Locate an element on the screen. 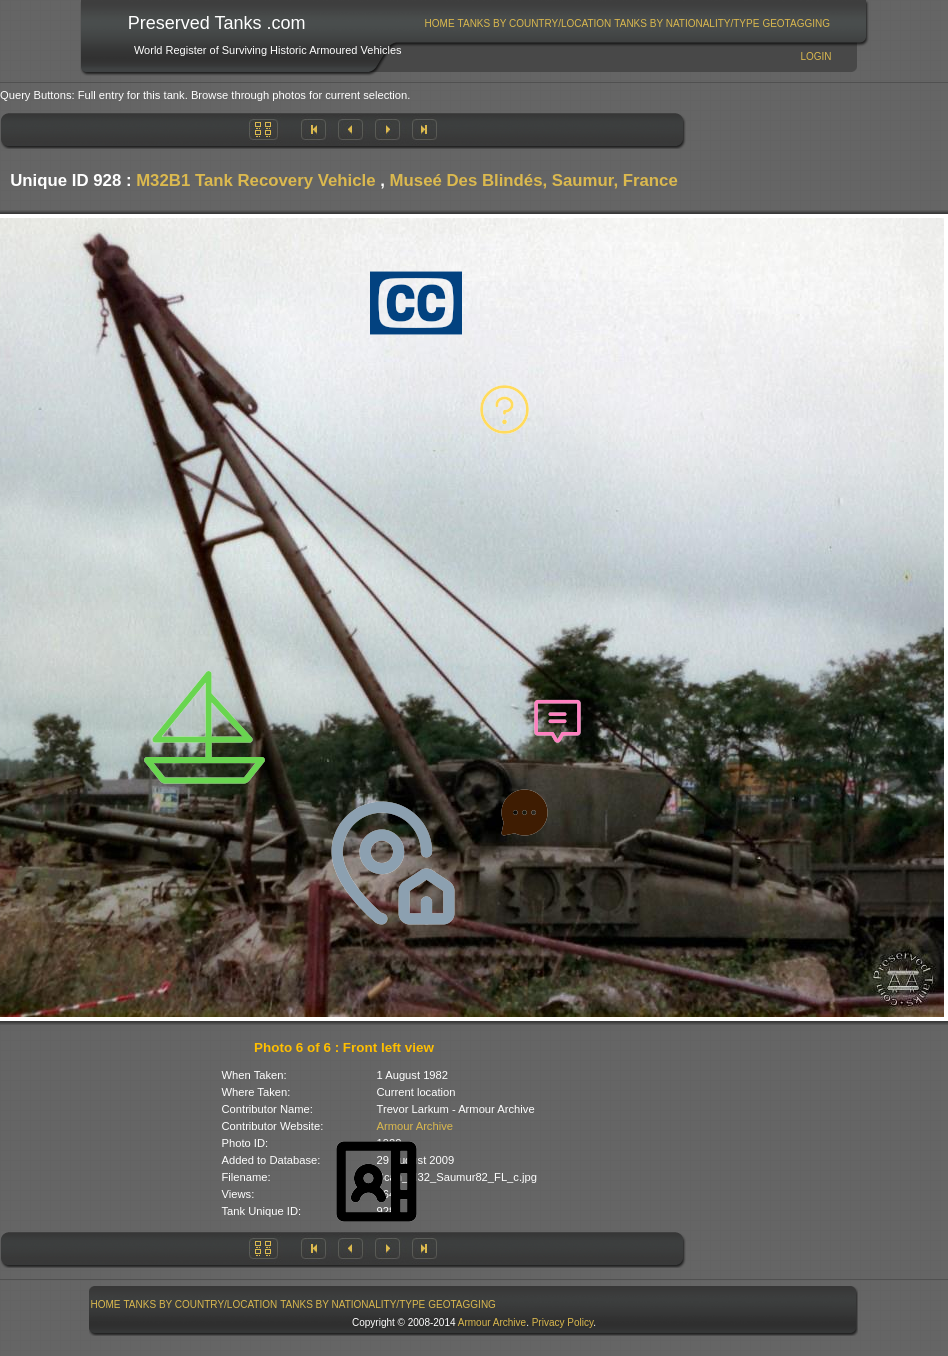 This screenshot has height=1356, width=948. open messaging or chat is located at coordinates (524, 812).